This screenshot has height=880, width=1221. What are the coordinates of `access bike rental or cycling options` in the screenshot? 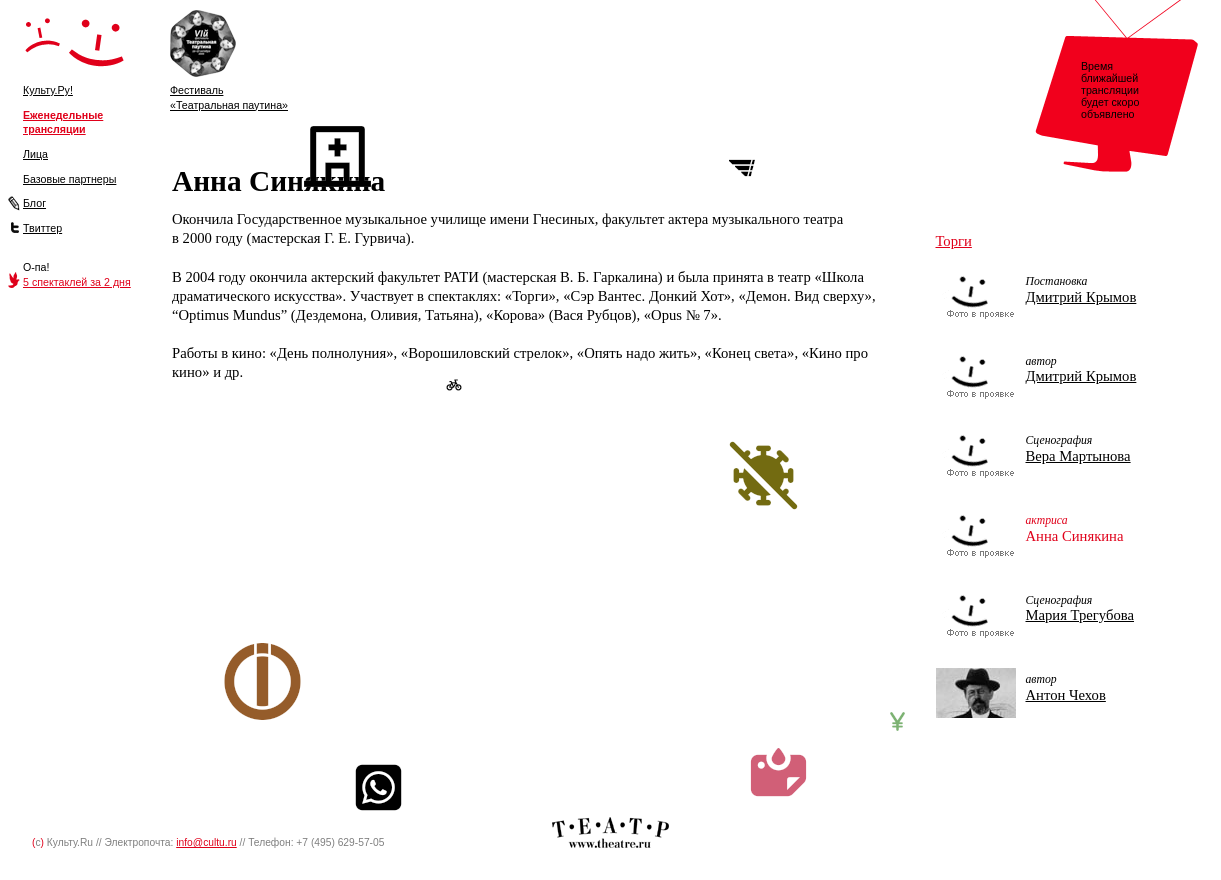 It's located at (454, 385).